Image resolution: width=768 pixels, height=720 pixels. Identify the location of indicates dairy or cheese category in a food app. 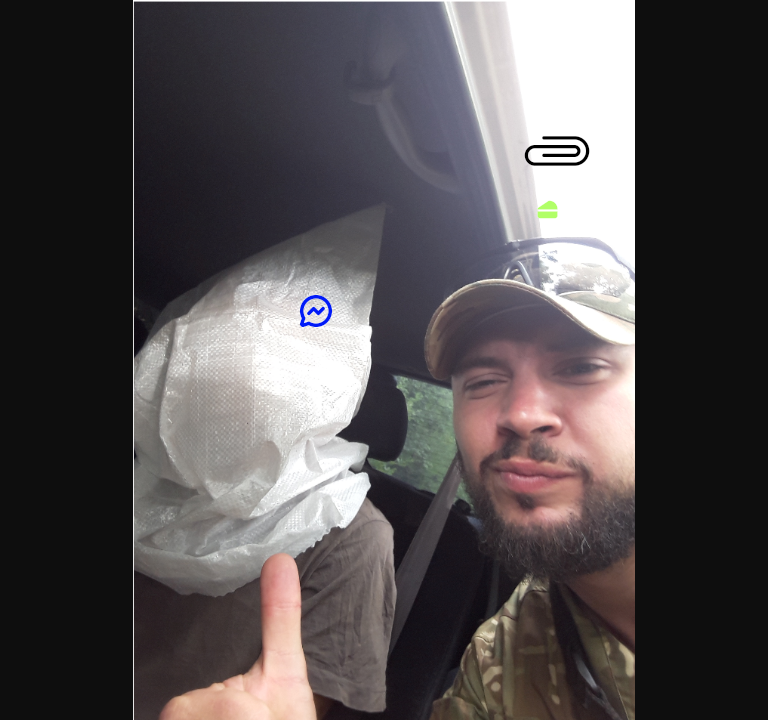
(547, 209).